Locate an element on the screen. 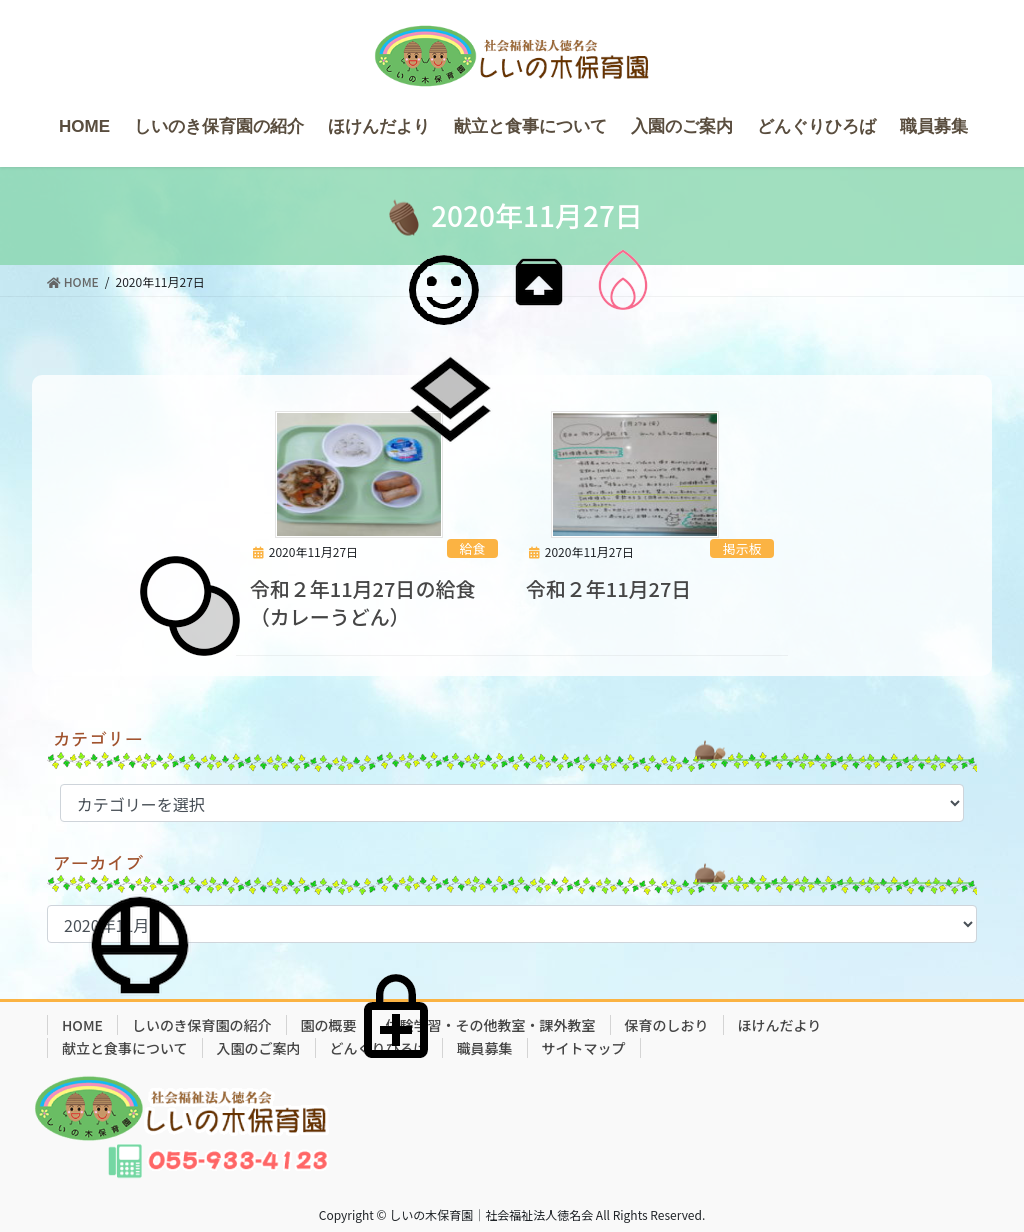 The height and width of the screenshot is (1232, 1024). enable enhanced encryption for added security is located at coordinates (396, 1018).